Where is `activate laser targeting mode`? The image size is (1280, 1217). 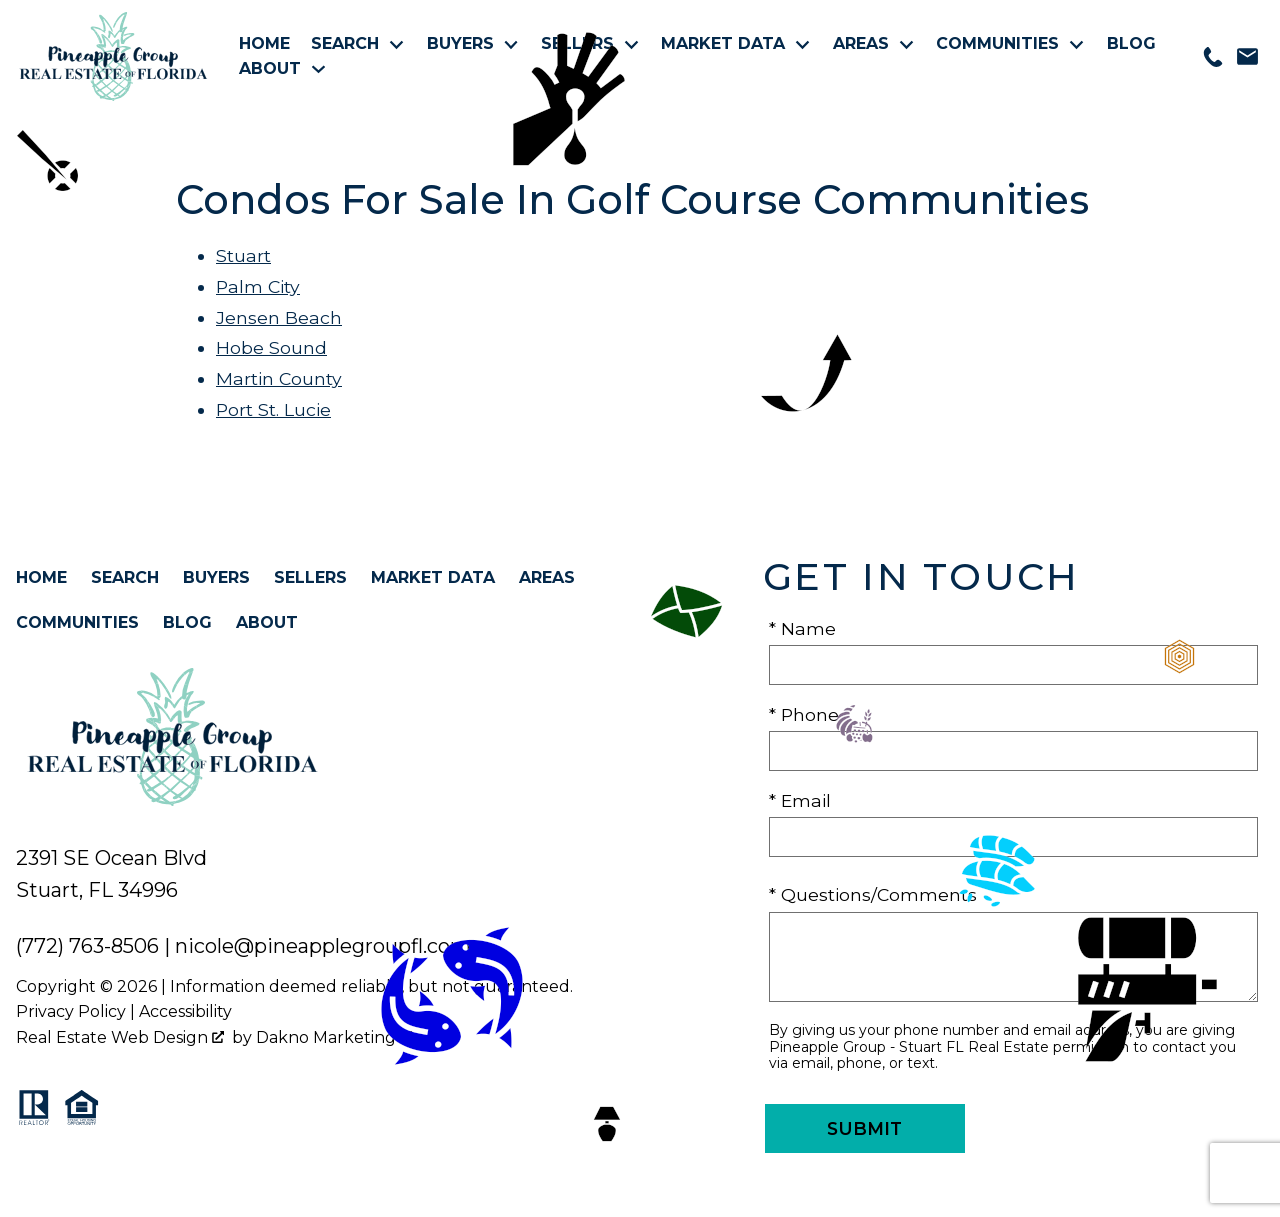 activate laser targeting mode is located at coordinates (47, 160).